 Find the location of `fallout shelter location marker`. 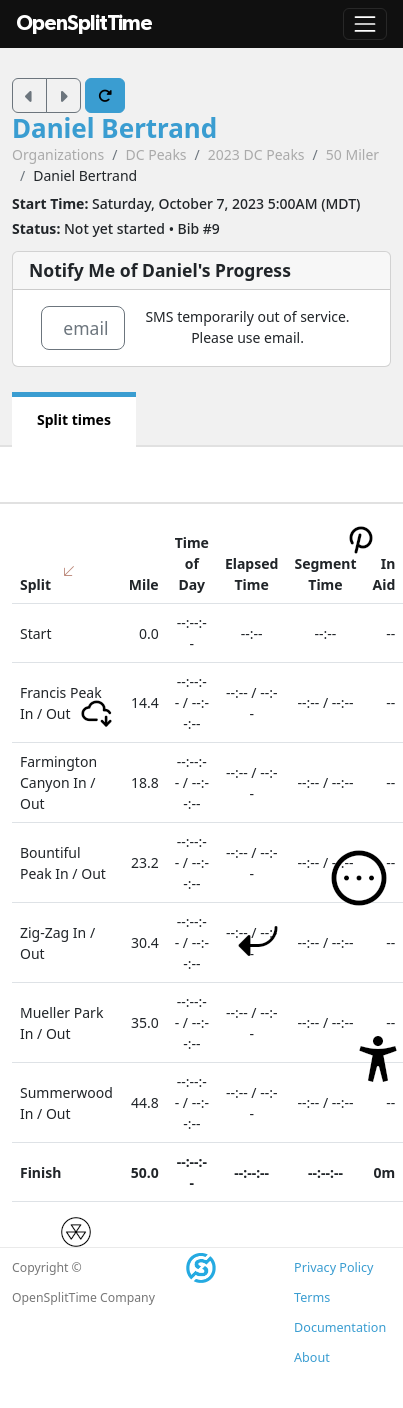

fallout shelter location marker is located at coordinates (76, 1232).